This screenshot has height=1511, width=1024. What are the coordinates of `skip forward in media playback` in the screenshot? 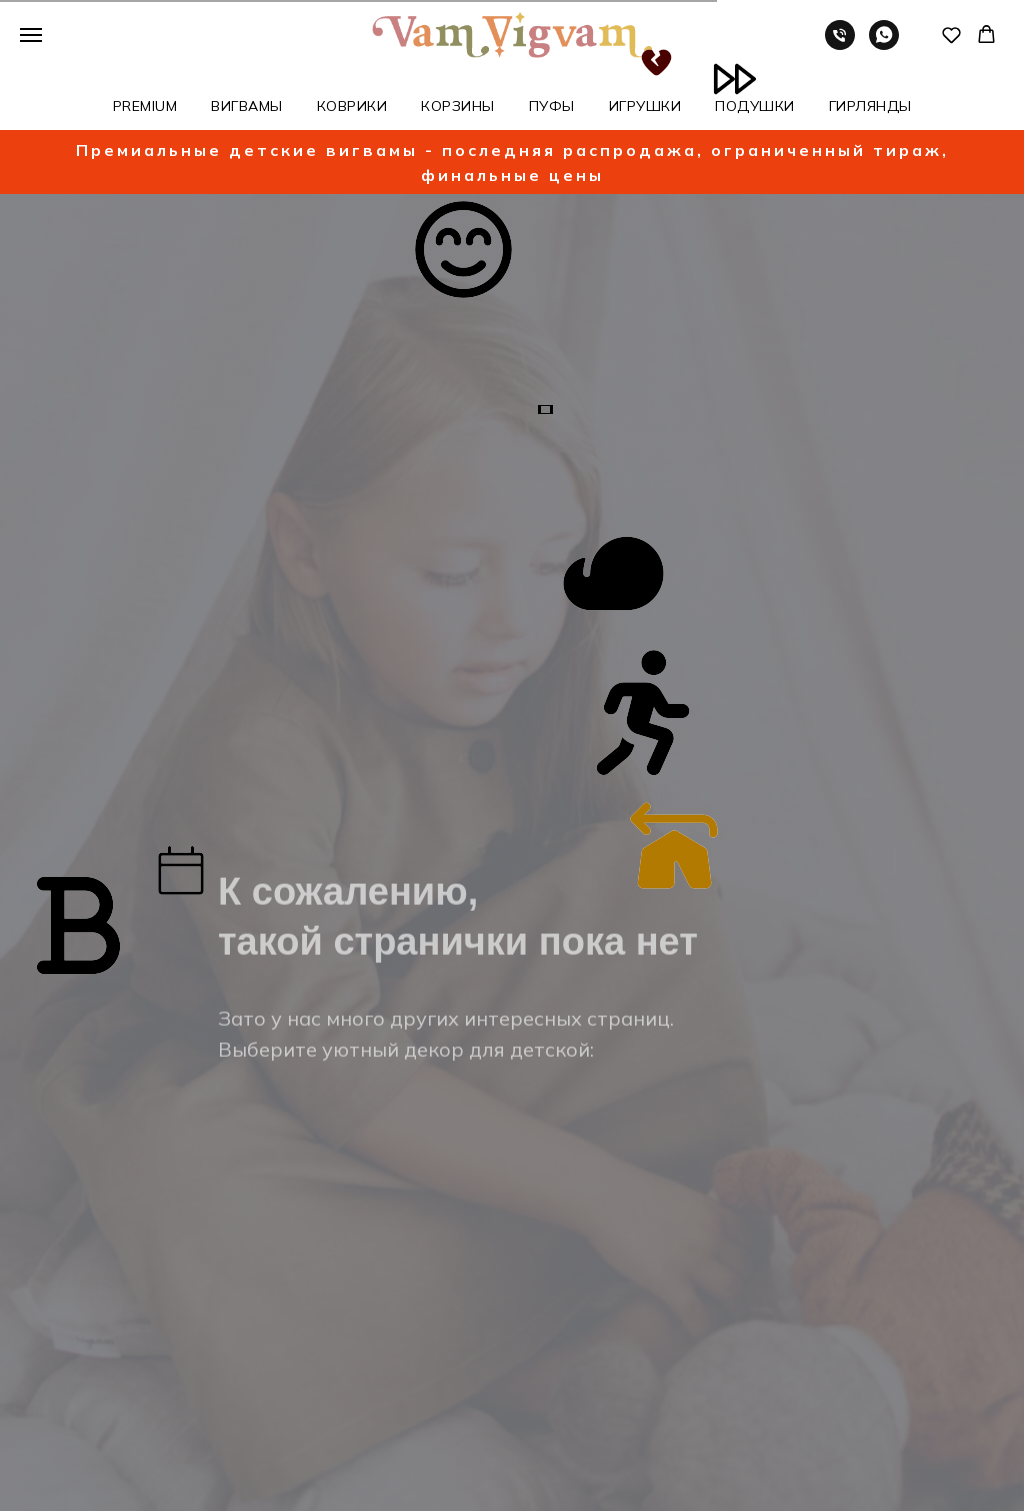 It's located at (735, 79).